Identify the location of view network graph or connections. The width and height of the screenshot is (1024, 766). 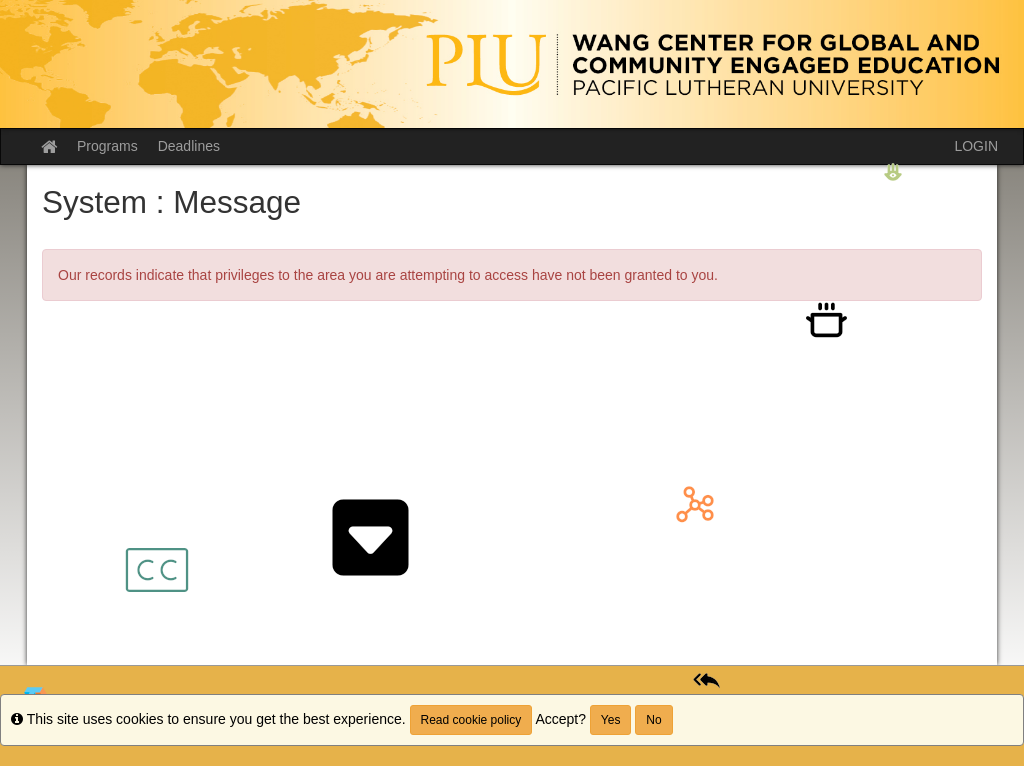
(695, 505).